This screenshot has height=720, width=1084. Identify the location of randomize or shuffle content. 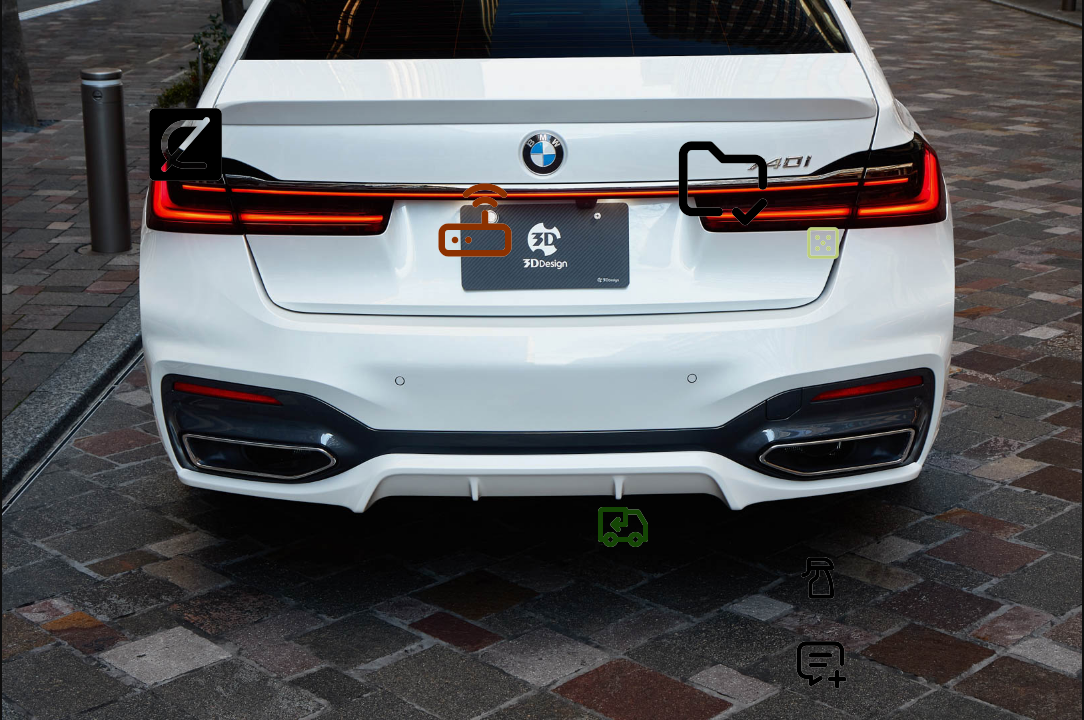
(823, 243).